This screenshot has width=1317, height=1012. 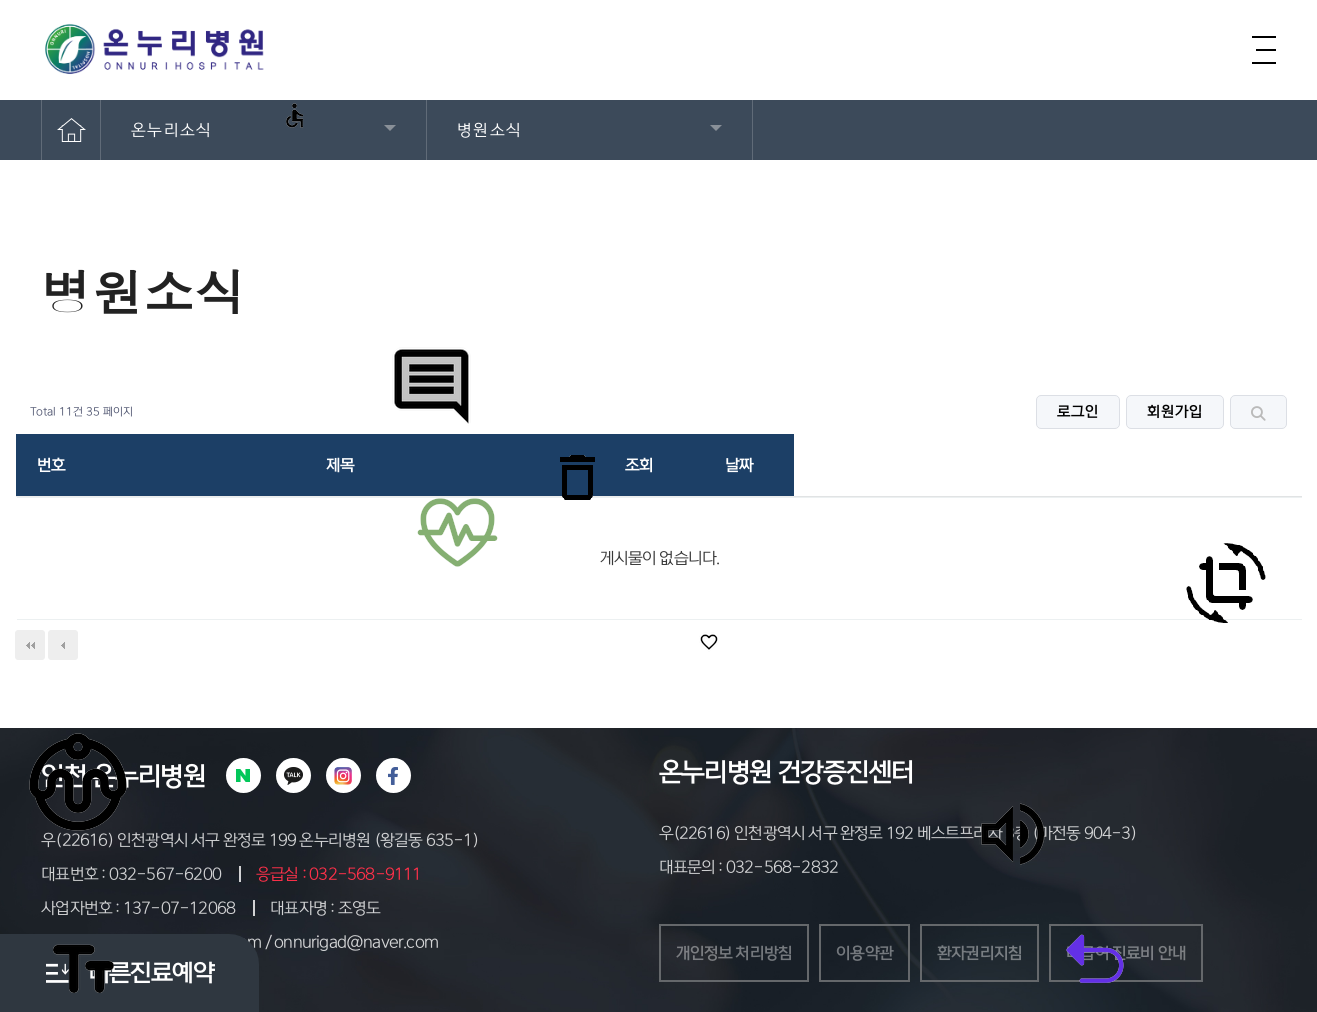 I want to click on access fitness tracking features, so click(x=457, y=532).